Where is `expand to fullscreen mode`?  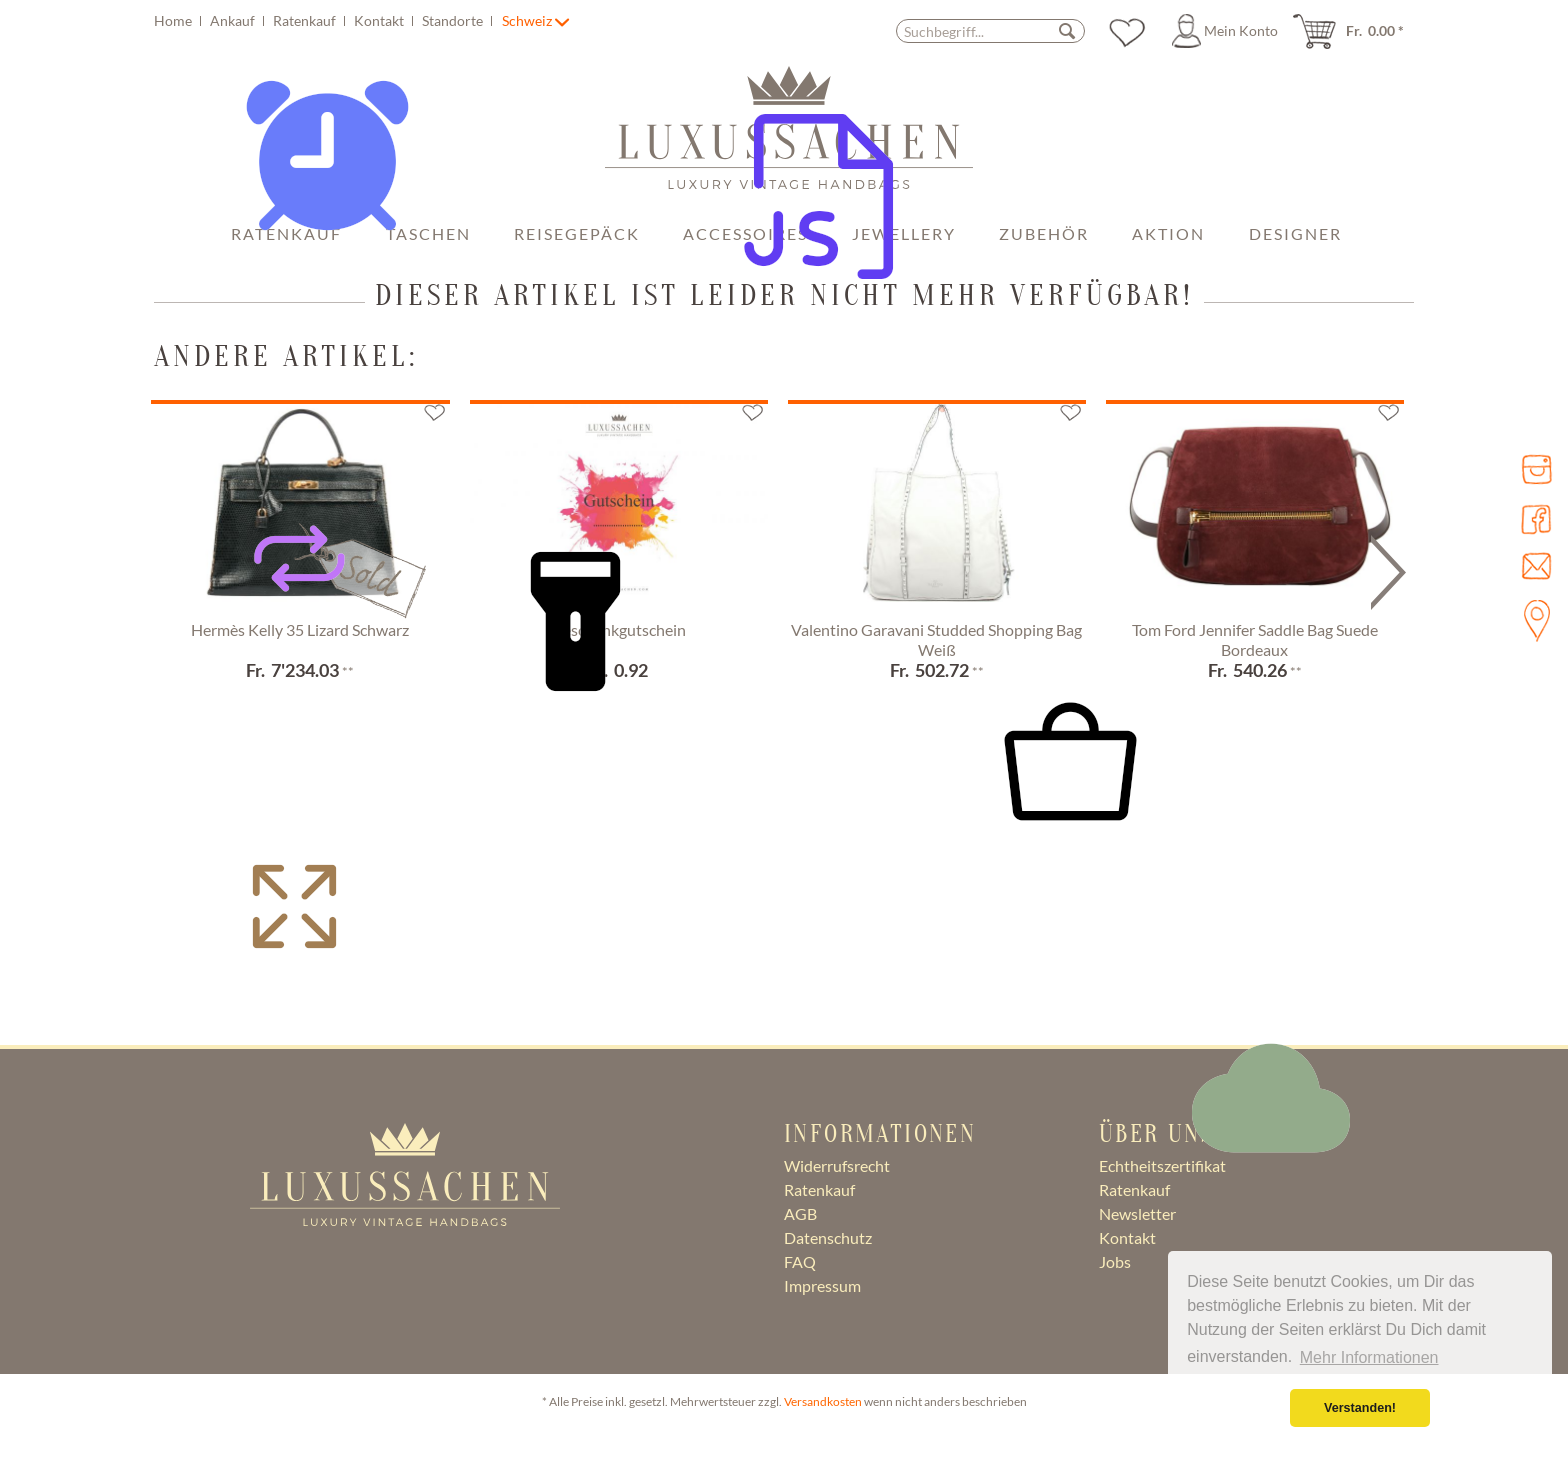
expand to fullscreen mode is located at coordinates (294, 906).